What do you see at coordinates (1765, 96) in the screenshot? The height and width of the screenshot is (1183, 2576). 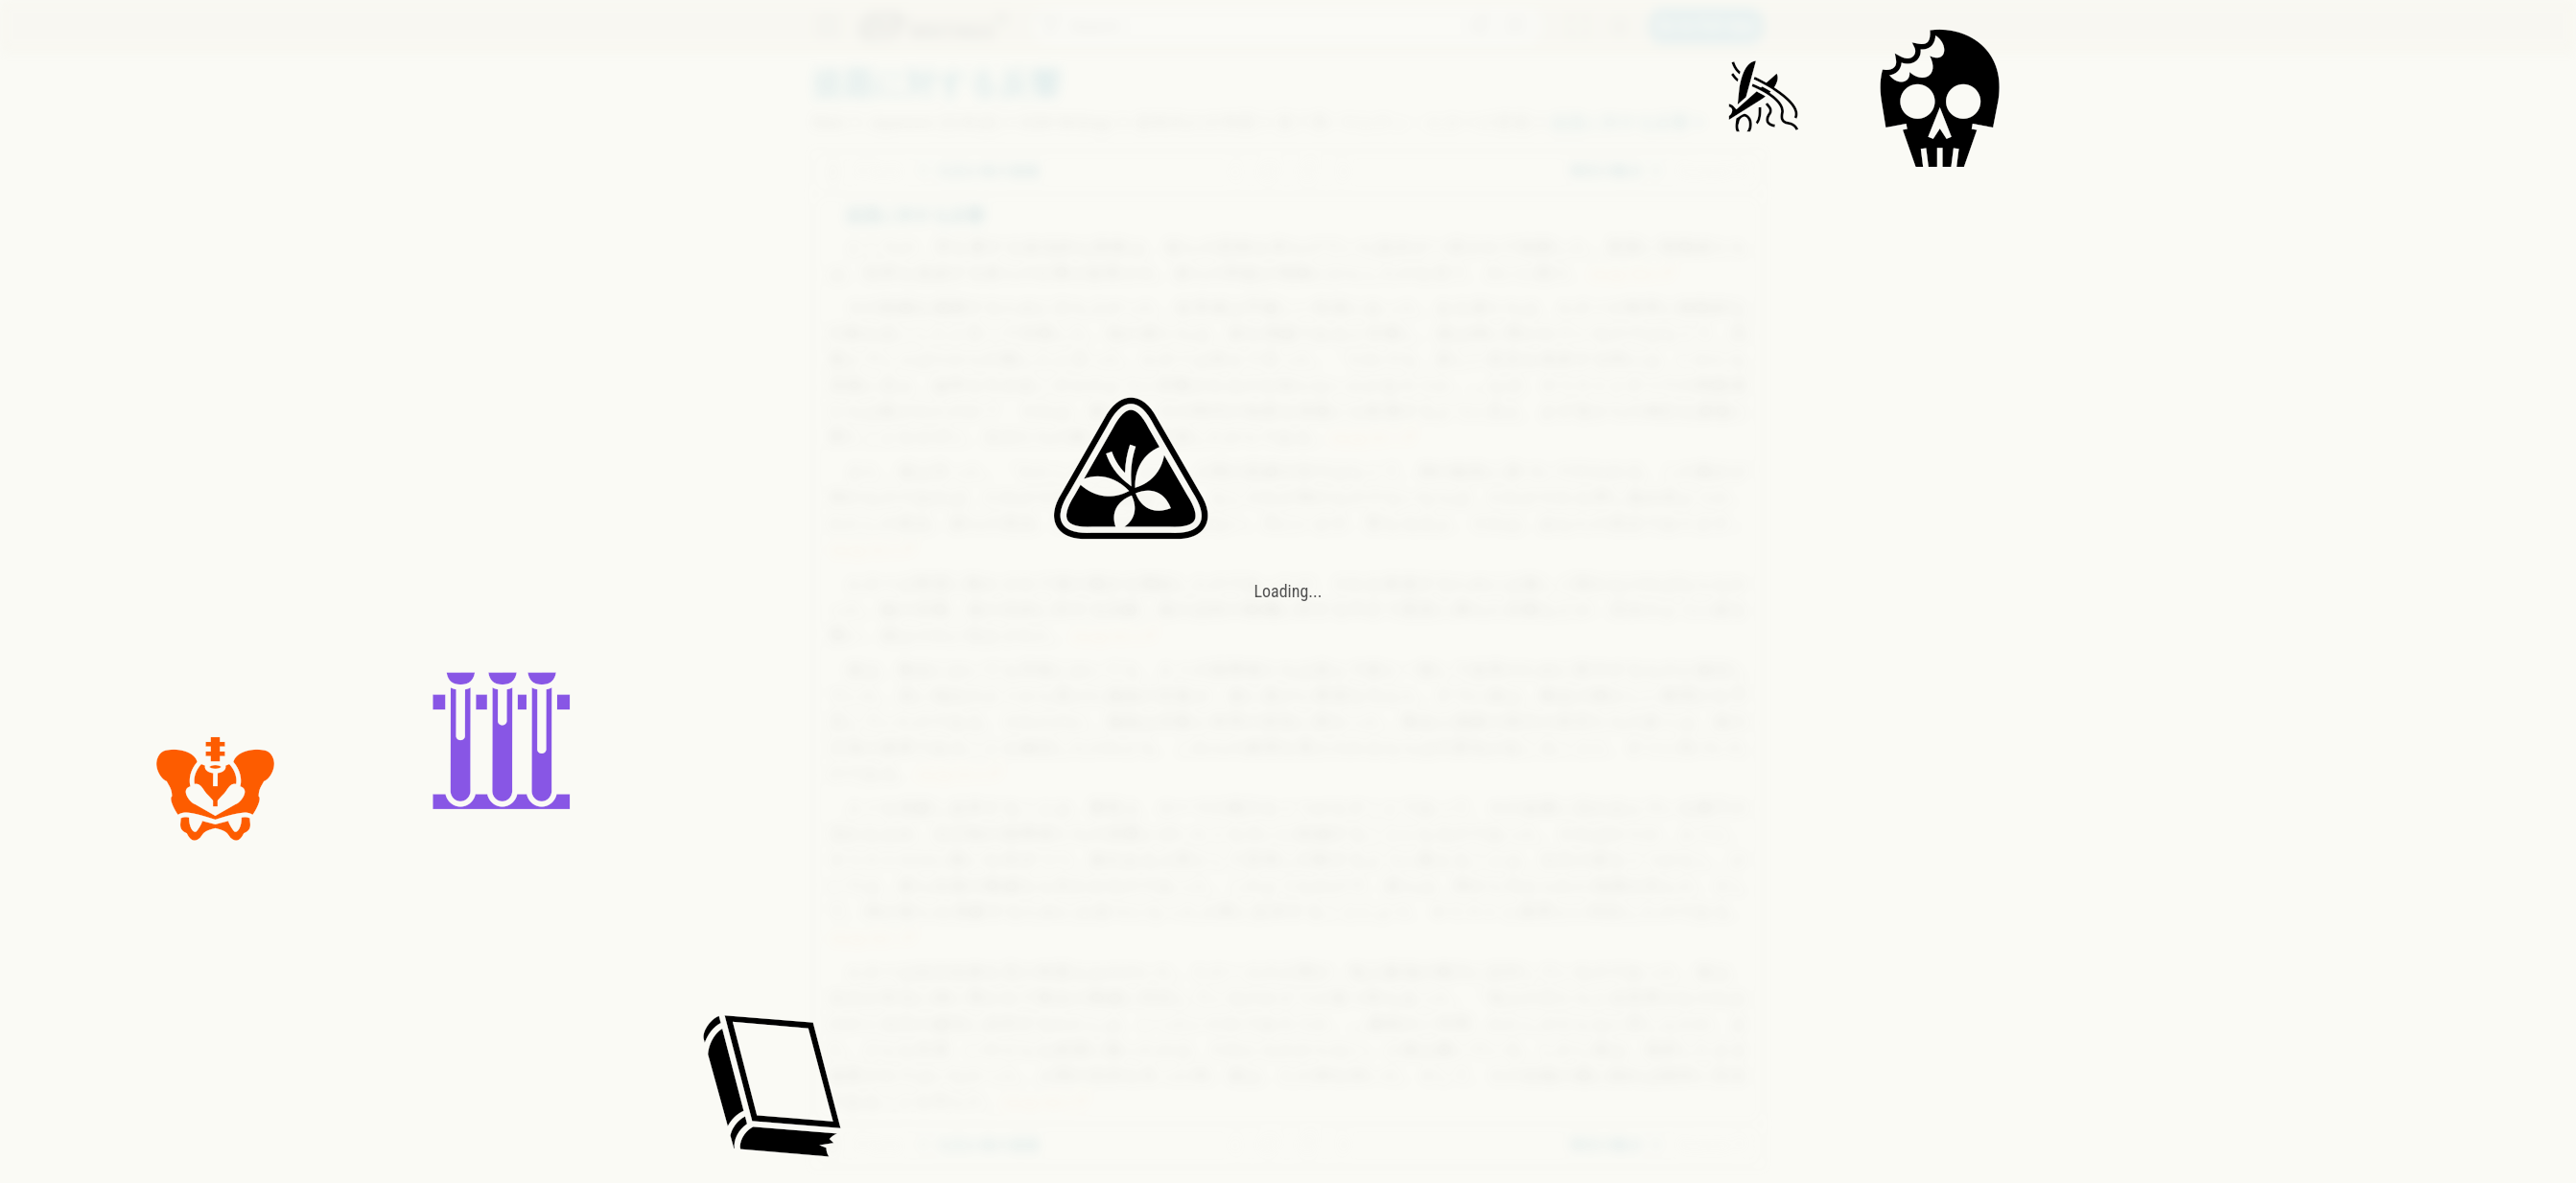 I see `cut or trim hair` at bounding box center [1765, 96].